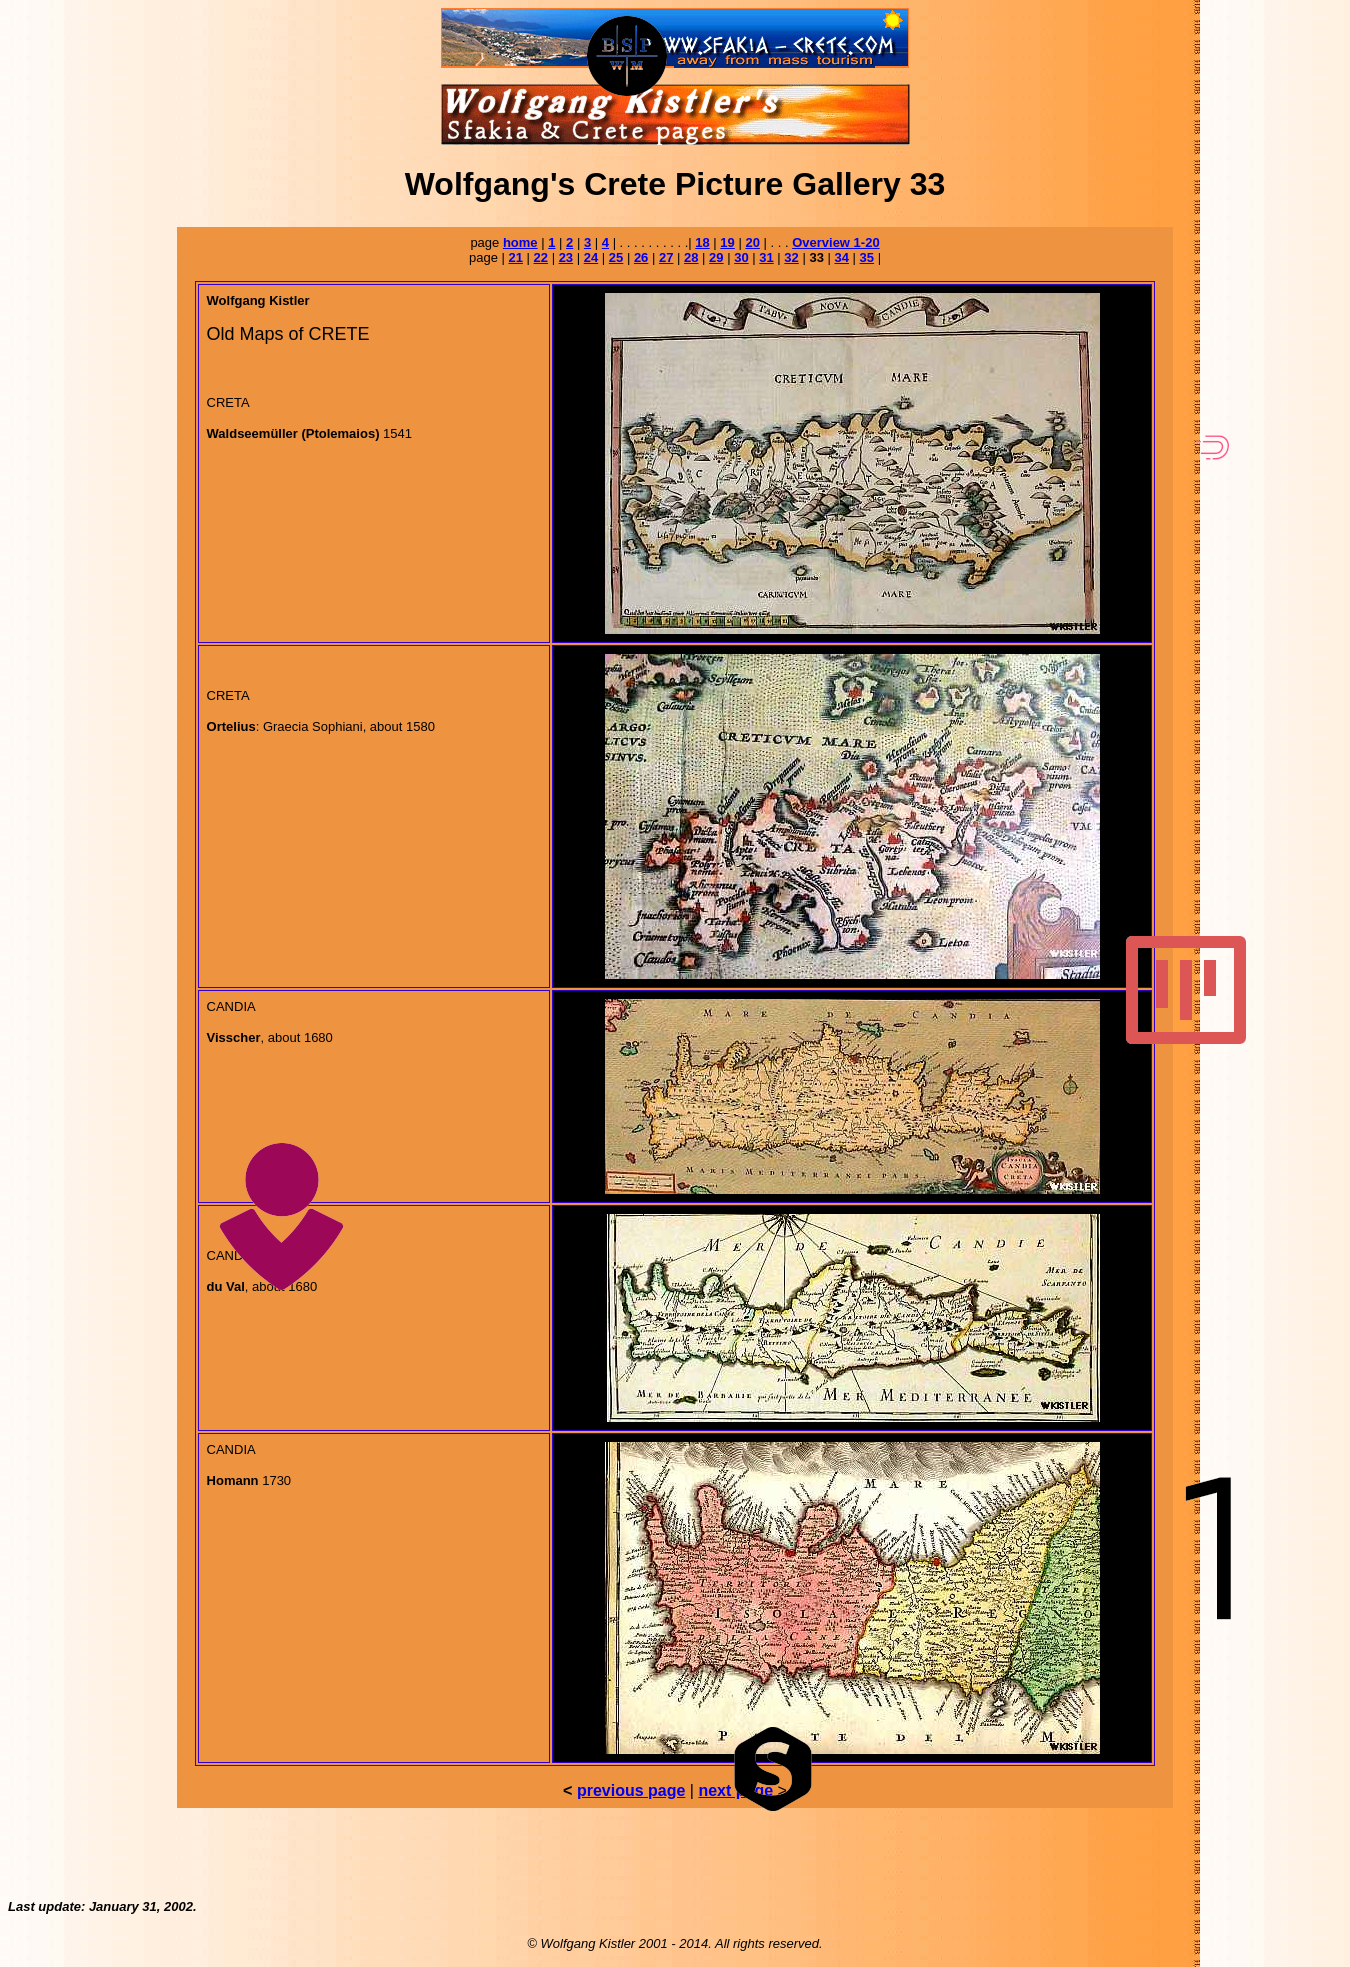 Image resolution: width=1350 pixels, height=1967 pixels. What do you see at coordinates (627, 56) in the screenshot?
I see `bspwm tiling window manager logo` at bounding box center [627, 56].